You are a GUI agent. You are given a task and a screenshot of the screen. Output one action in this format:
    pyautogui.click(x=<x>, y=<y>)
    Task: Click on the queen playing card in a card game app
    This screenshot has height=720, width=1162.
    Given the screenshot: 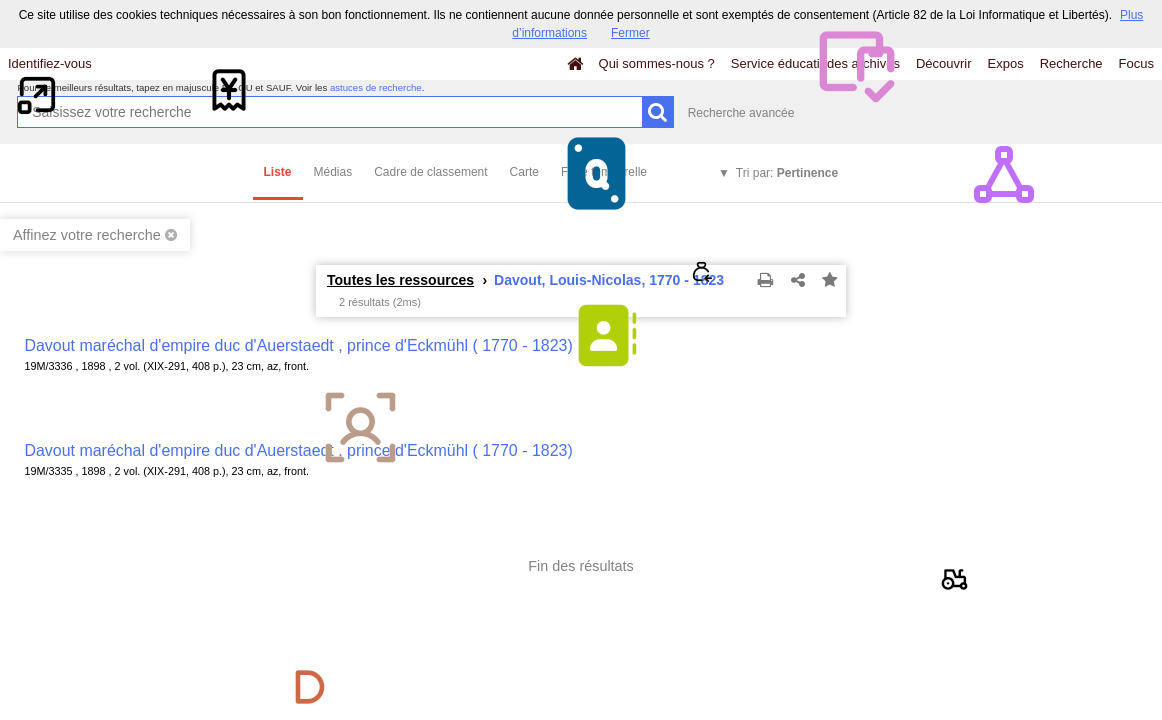 What is the action you would take?
    pyautogui.click(x=596, y=173)
    